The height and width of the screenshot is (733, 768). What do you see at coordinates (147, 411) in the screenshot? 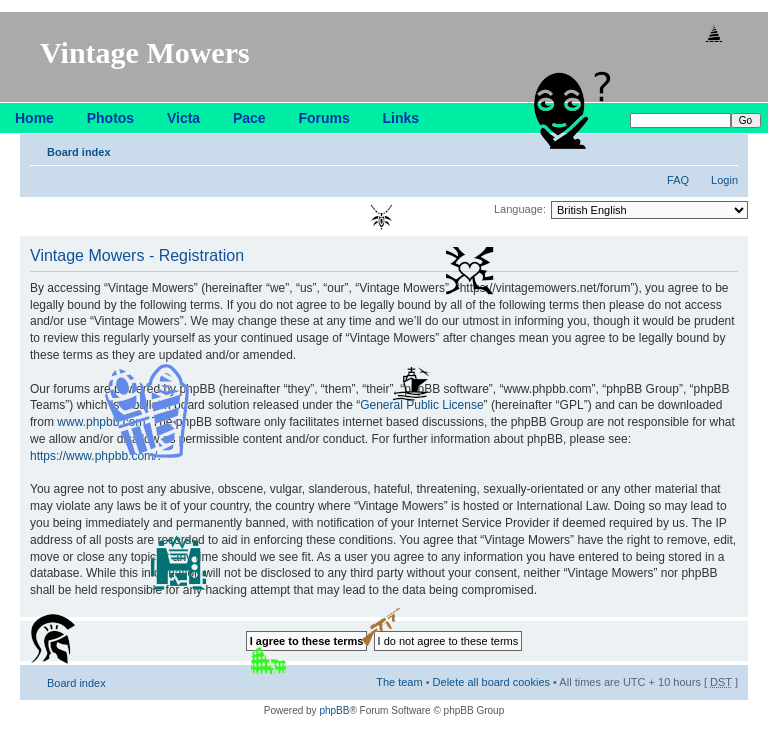
I see `view ancient Egyptian artifacts or exhibits` at bounding box center [147, 411].